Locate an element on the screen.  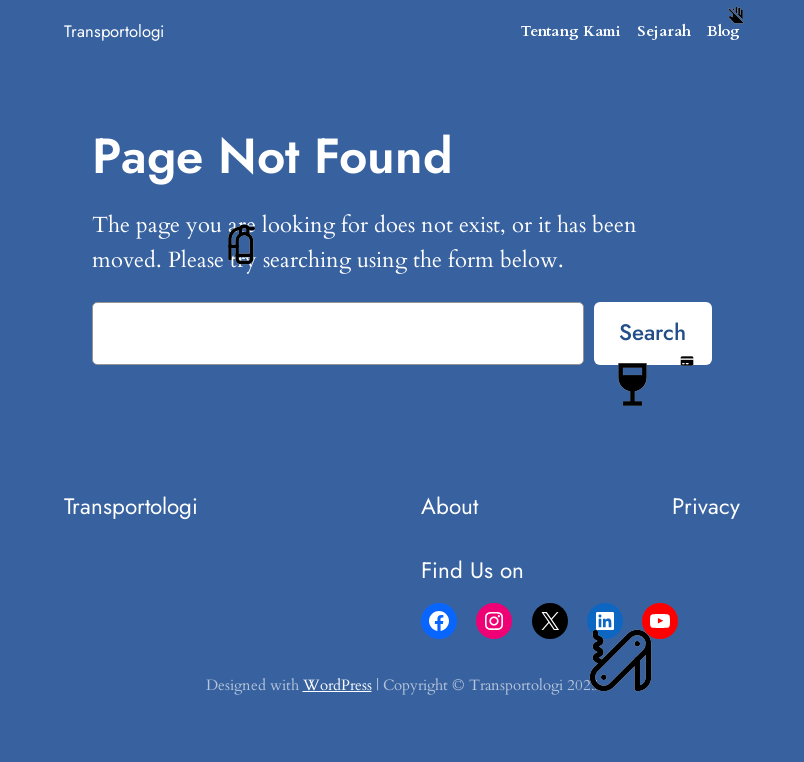
access multi-tool or utility functions is located at coordinates (620, 660).